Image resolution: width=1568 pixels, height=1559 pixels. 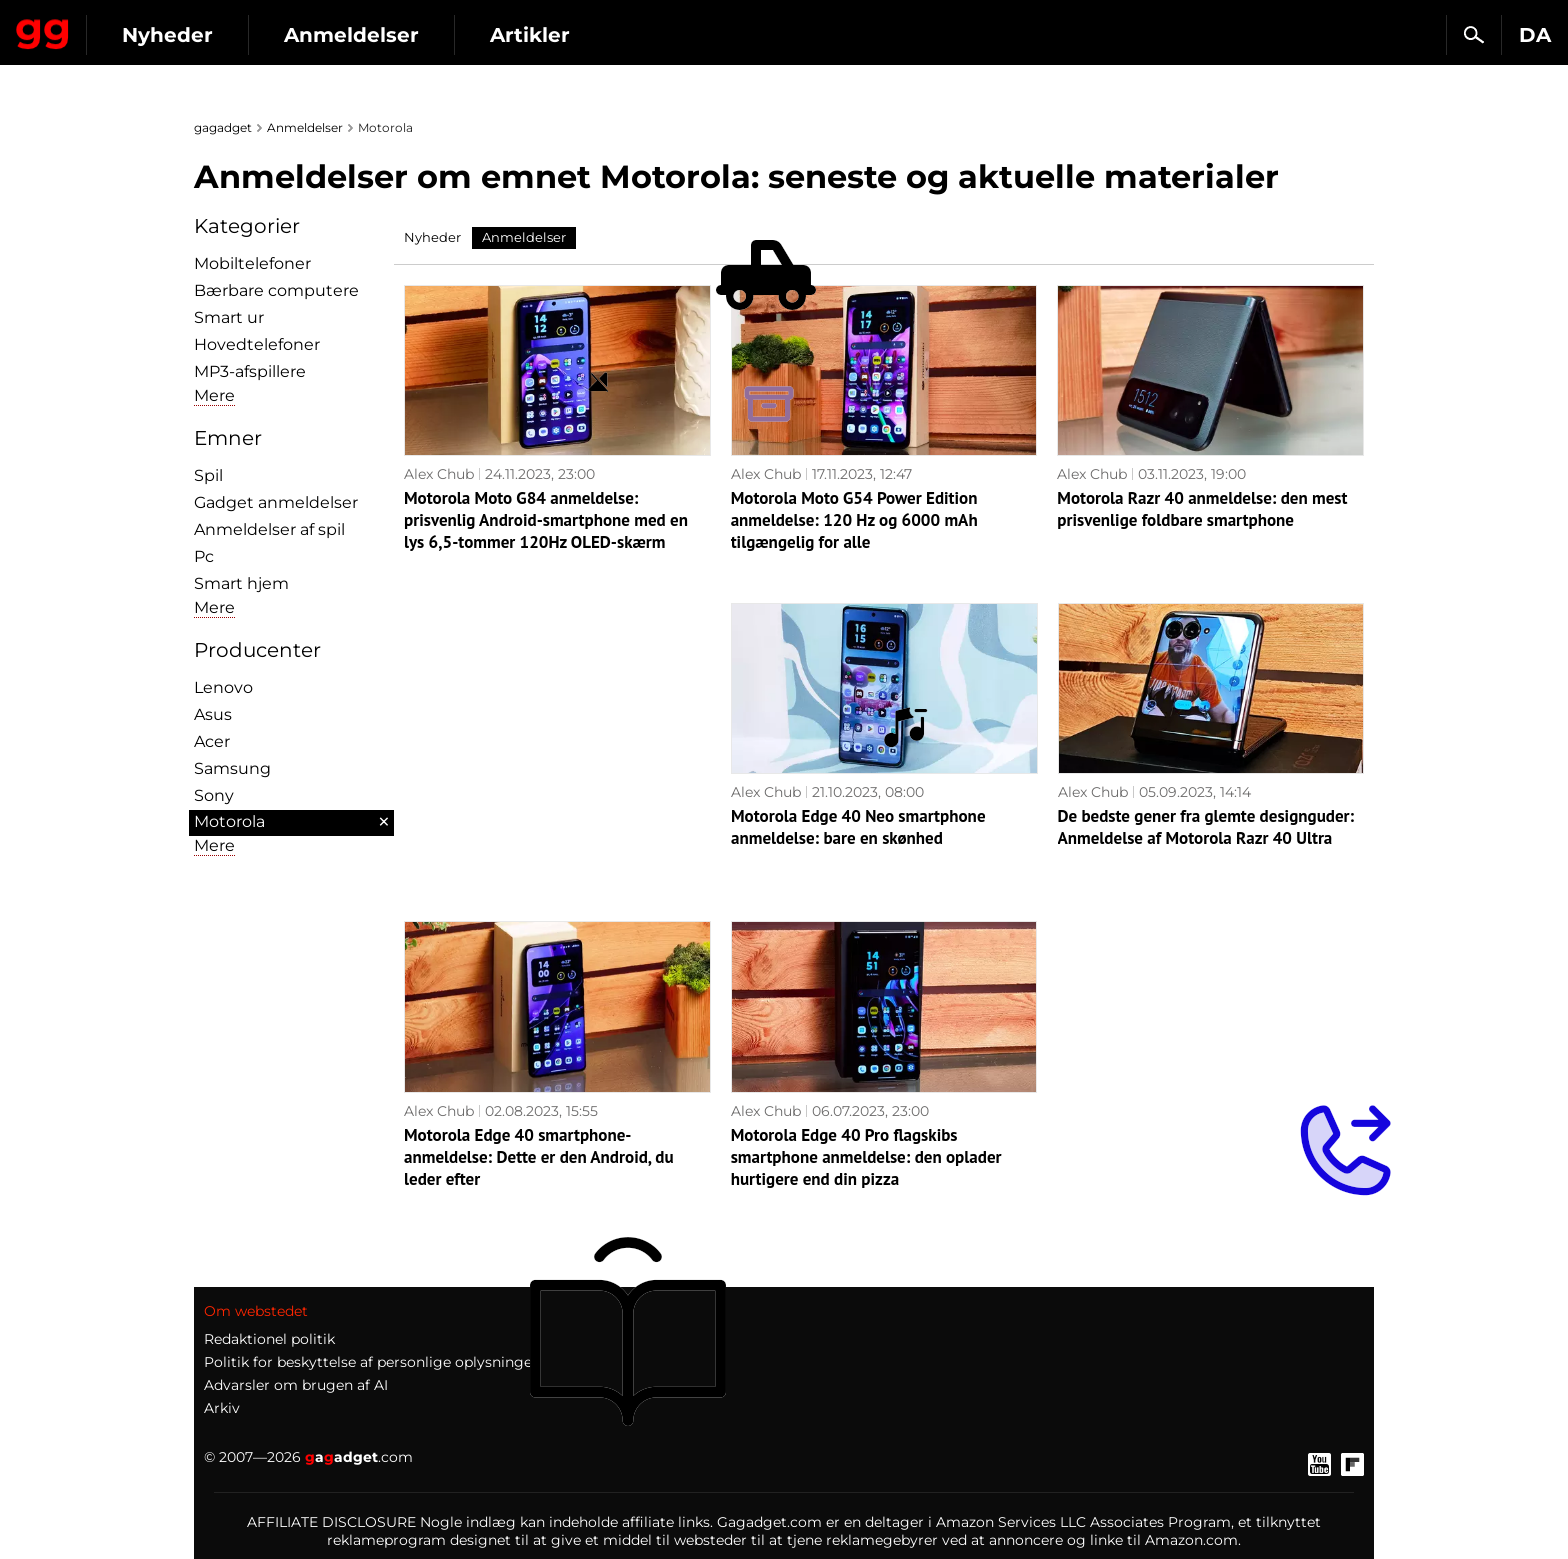 I want to click on no cellular signal available, so click(x=599, y=382).